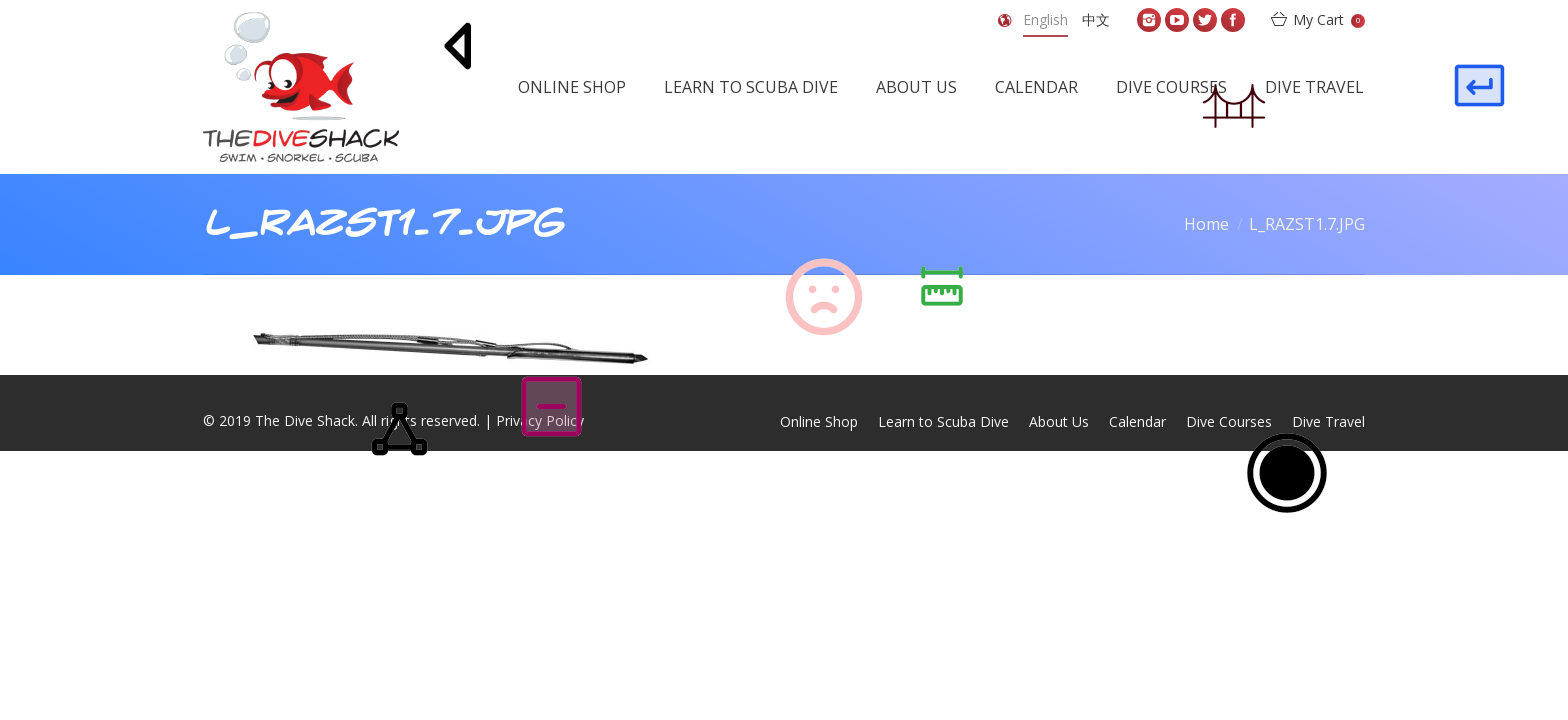 The height and width of the screenshot is (720, 1568). Describe the element at coordinates (551, 406) in the screenshot. I see `collapse or minimize a section` at that location.